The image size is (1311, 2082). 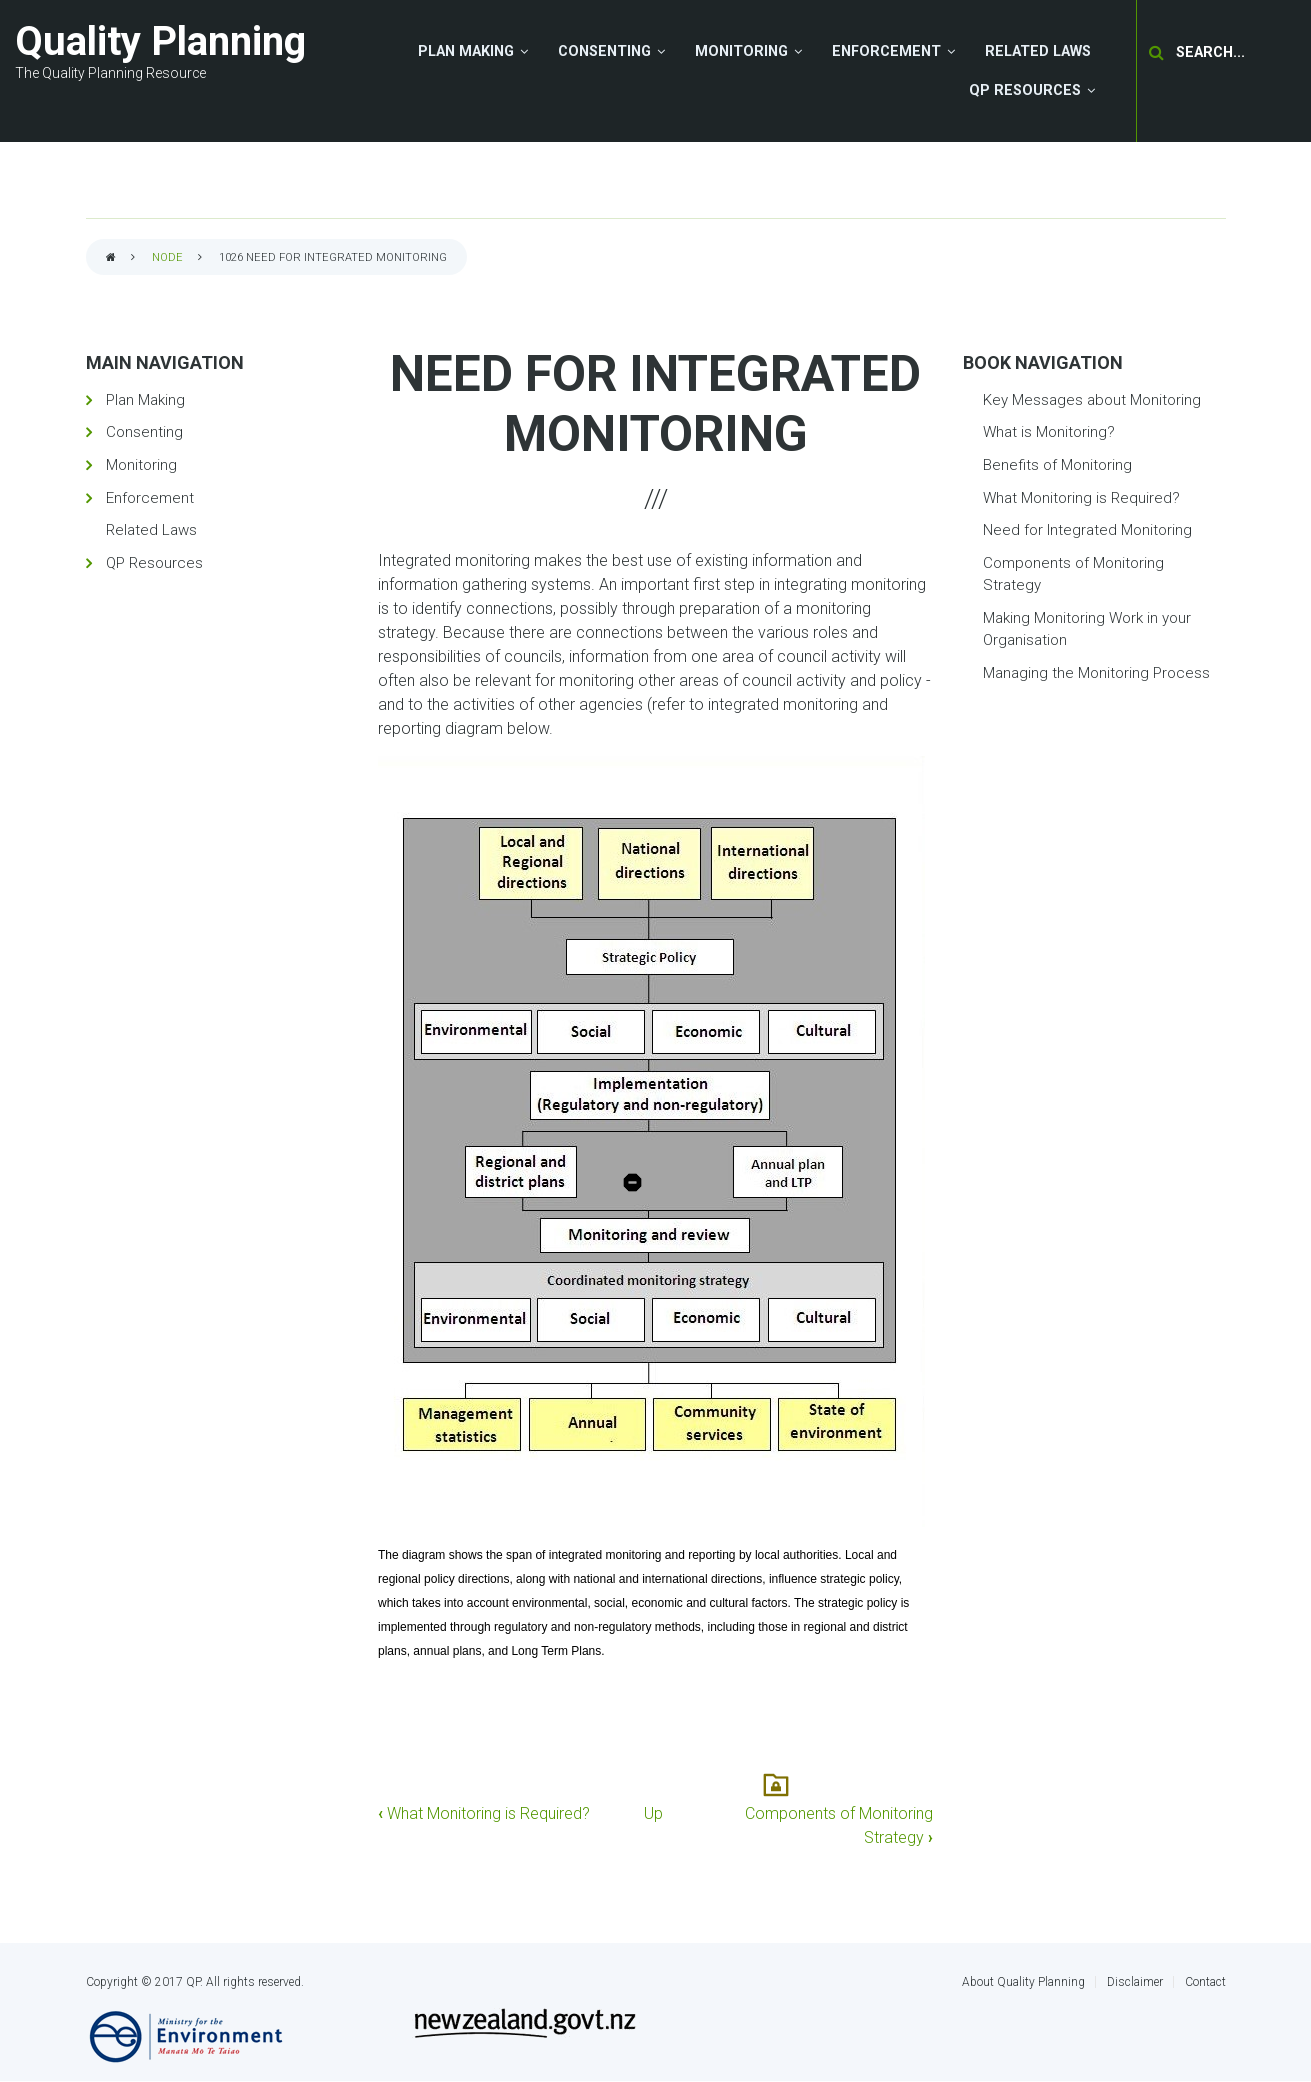 What do you see at coordinates (632, 1182) in the screenshot?
I see `indicates spam or blocked content` at bounding box center [632, 1182].